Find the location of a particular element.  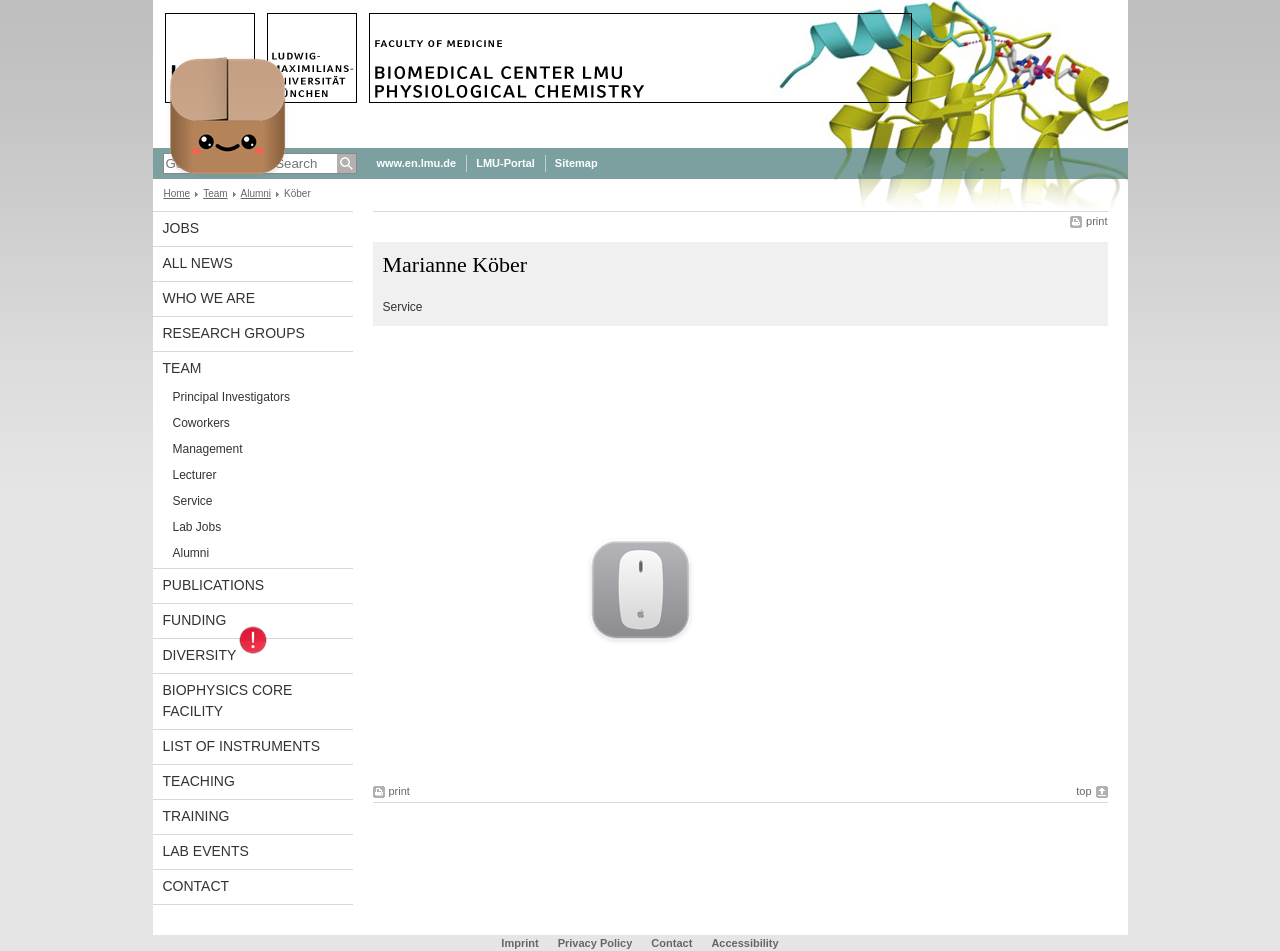

open boxbuddy container management app is located at coordinates (227, 116).